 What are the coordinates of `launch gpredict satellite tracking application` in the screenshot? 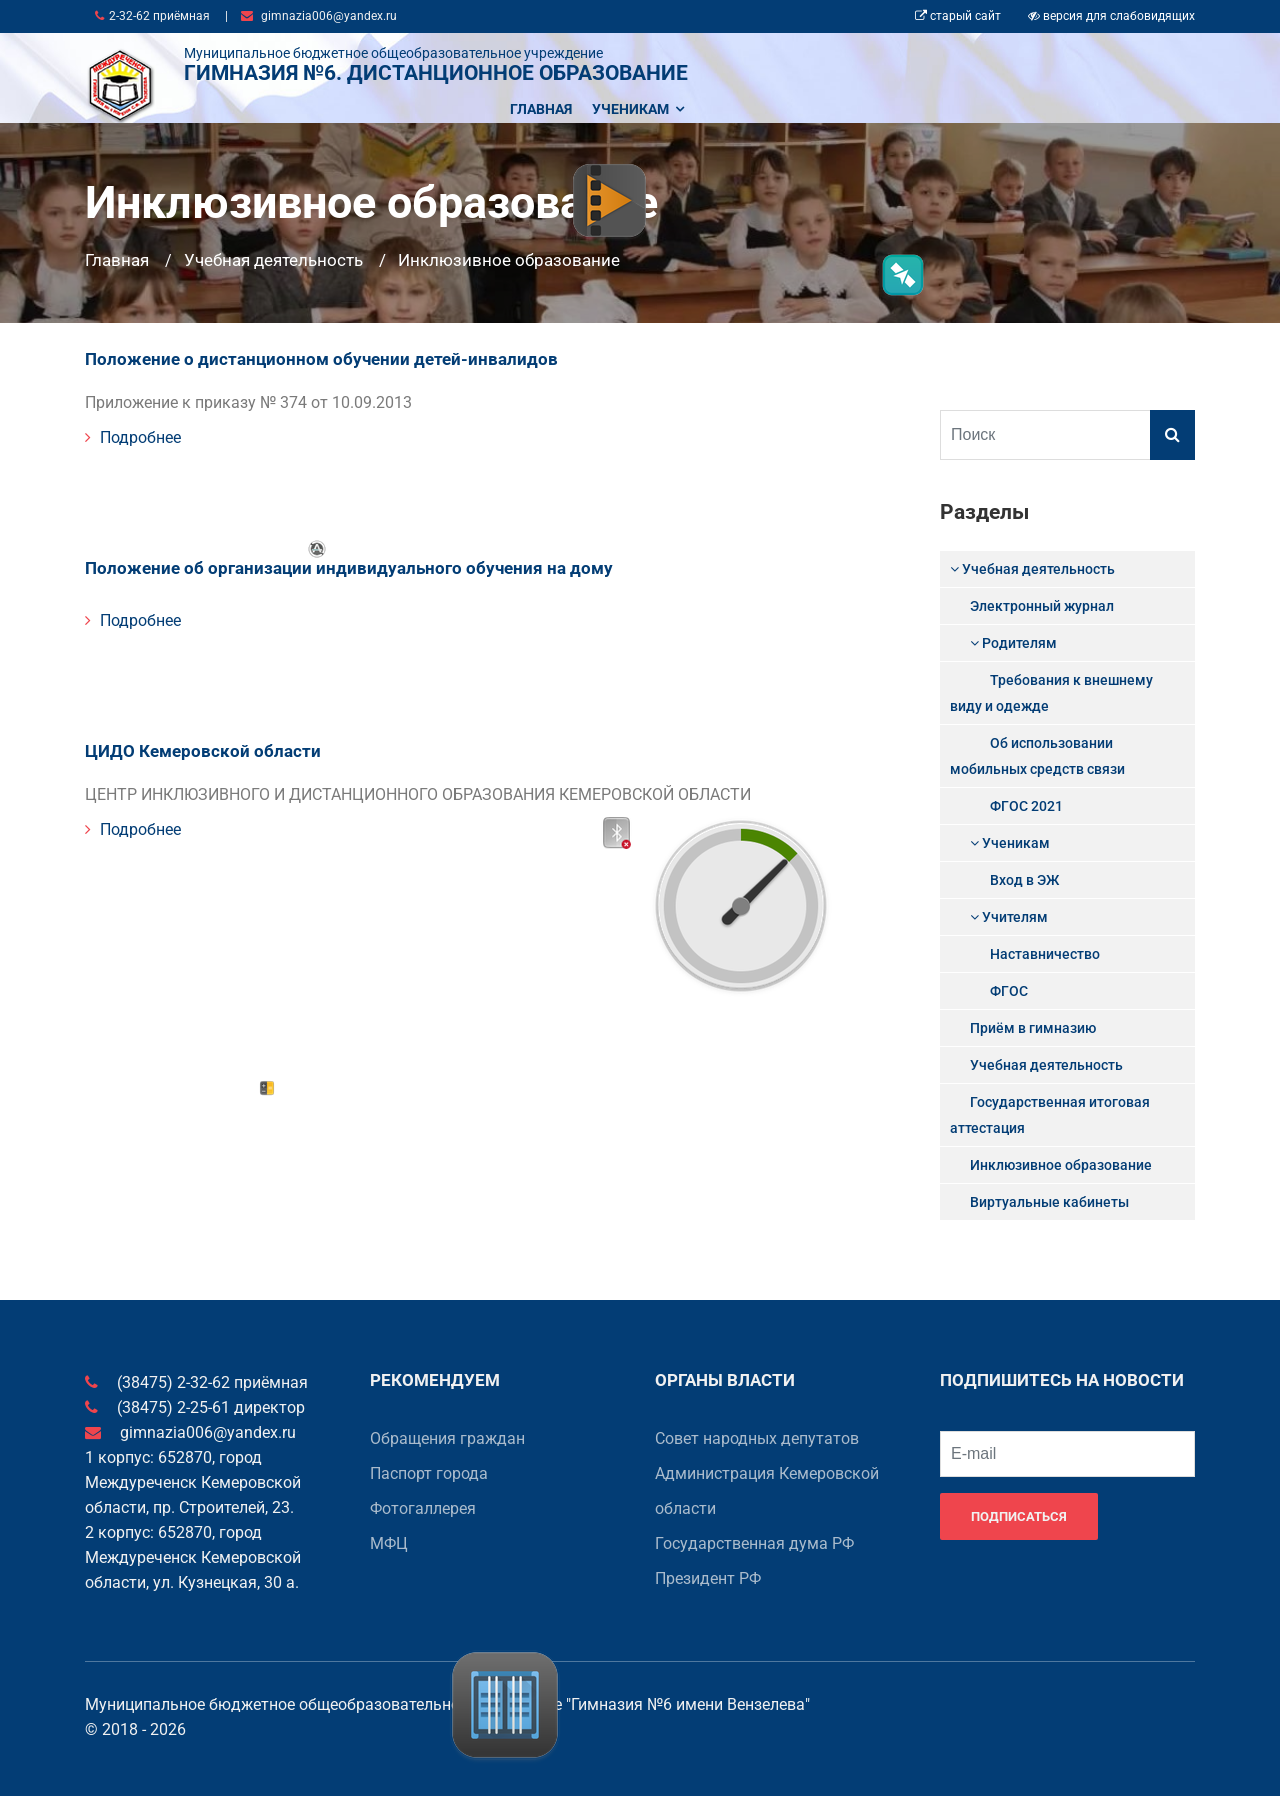 It's located at (903, 275).